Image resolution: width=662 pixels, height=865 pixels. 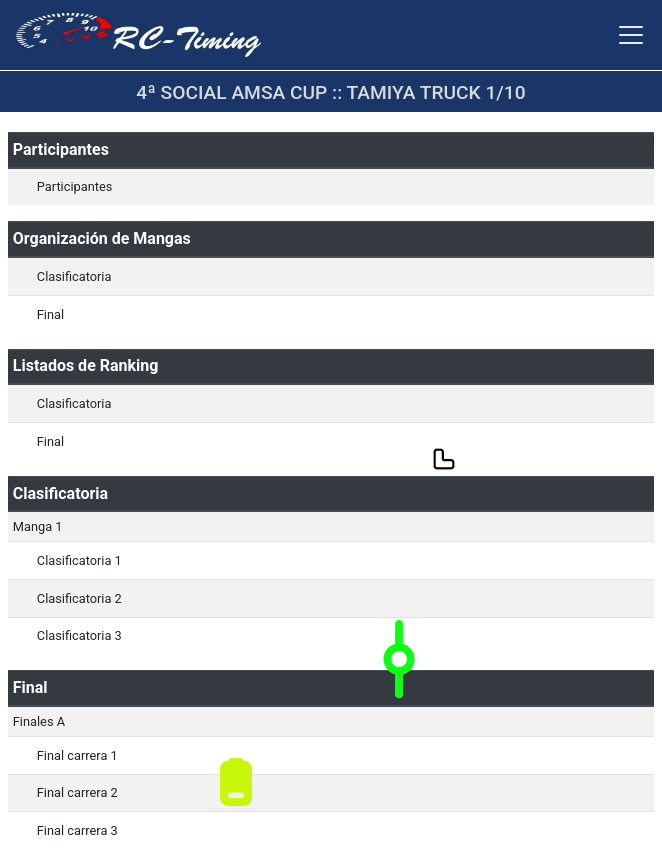 I want to click on indicates low battery level, so click(x=236, y=782).